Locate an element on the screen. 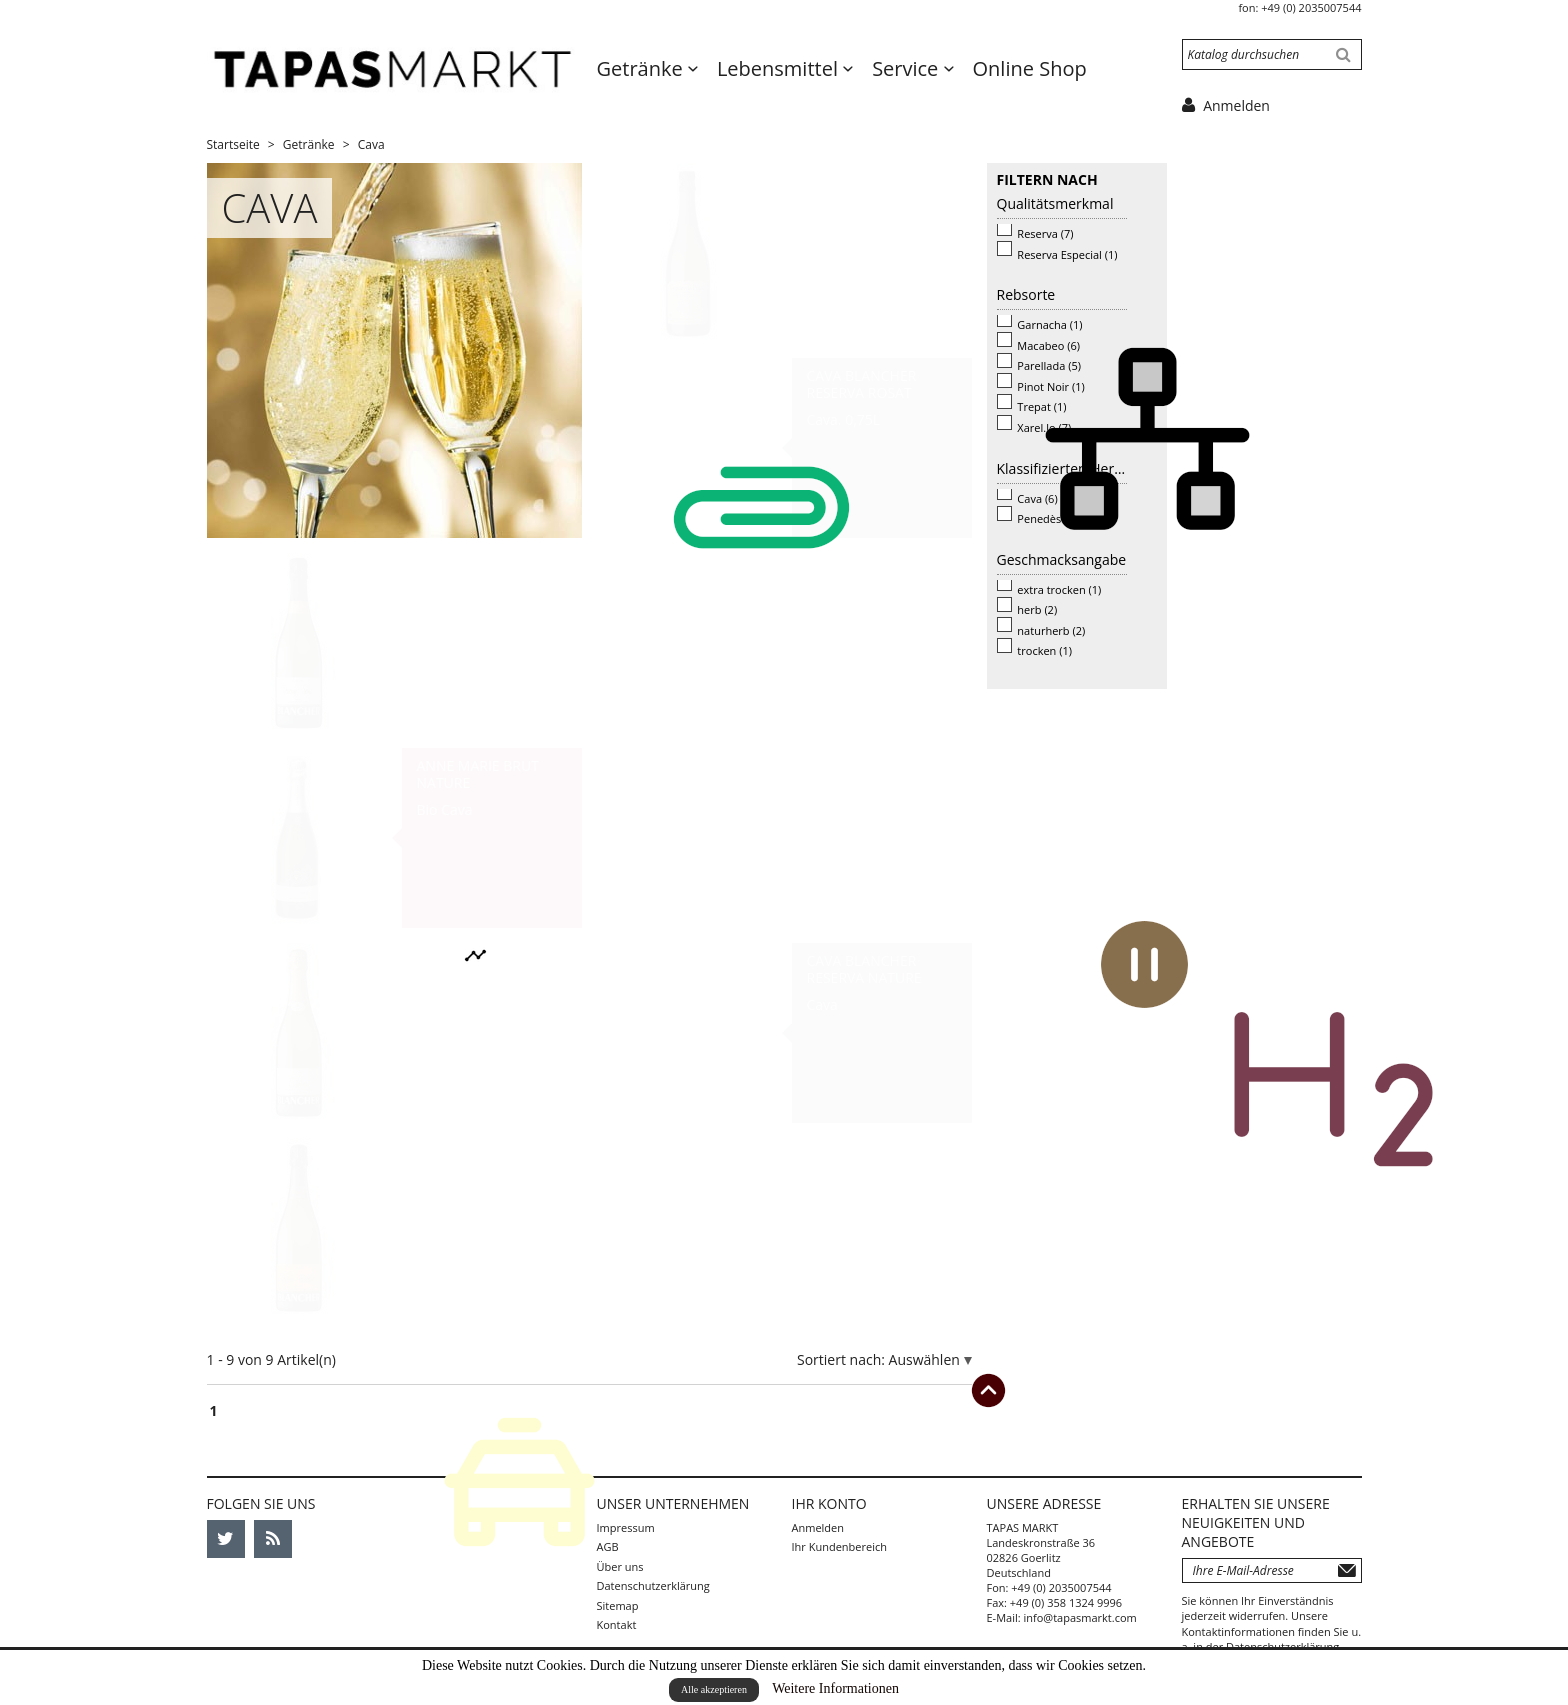  pause media playback is located at coordinates (1144, 964).